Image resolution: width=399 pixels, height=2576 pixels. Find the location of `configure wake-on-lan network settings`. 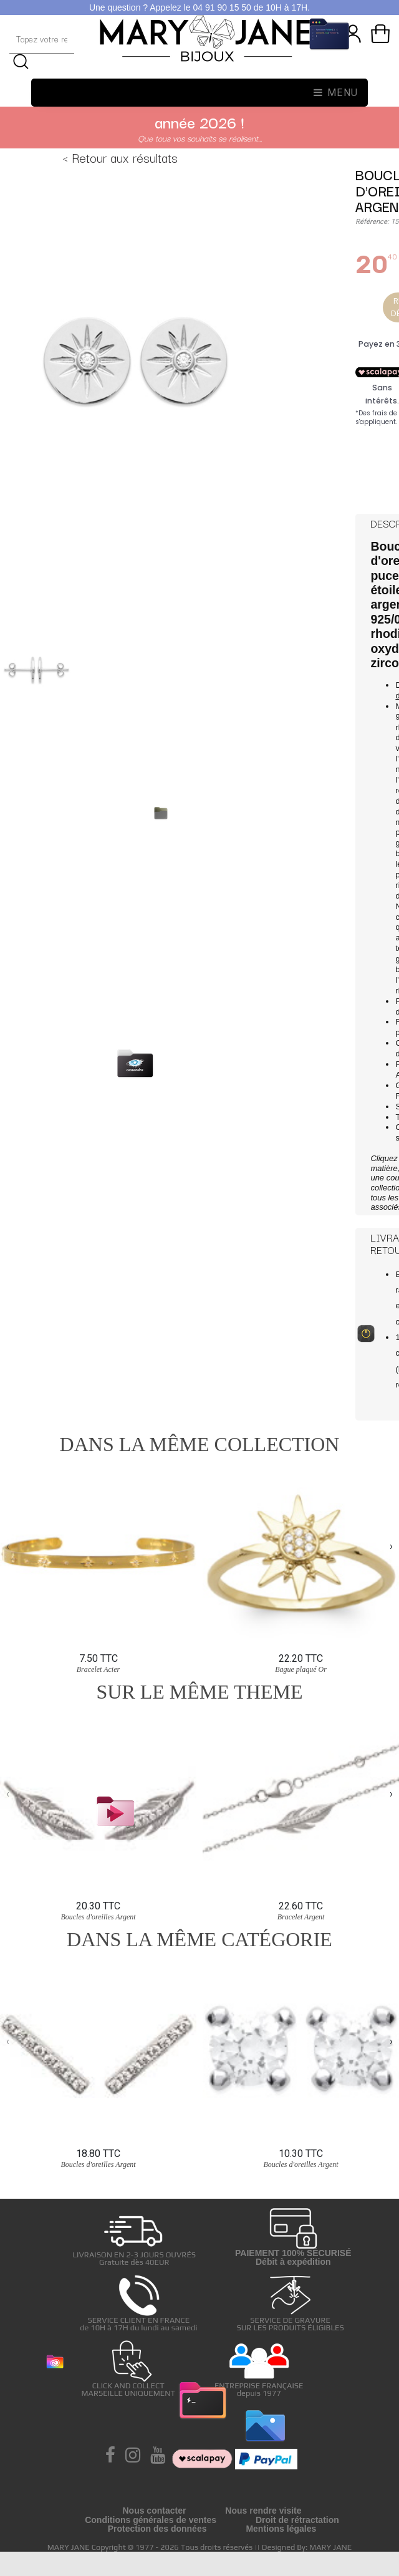

configure wake-on-lan network settings is located at coordinates (366, 1334).